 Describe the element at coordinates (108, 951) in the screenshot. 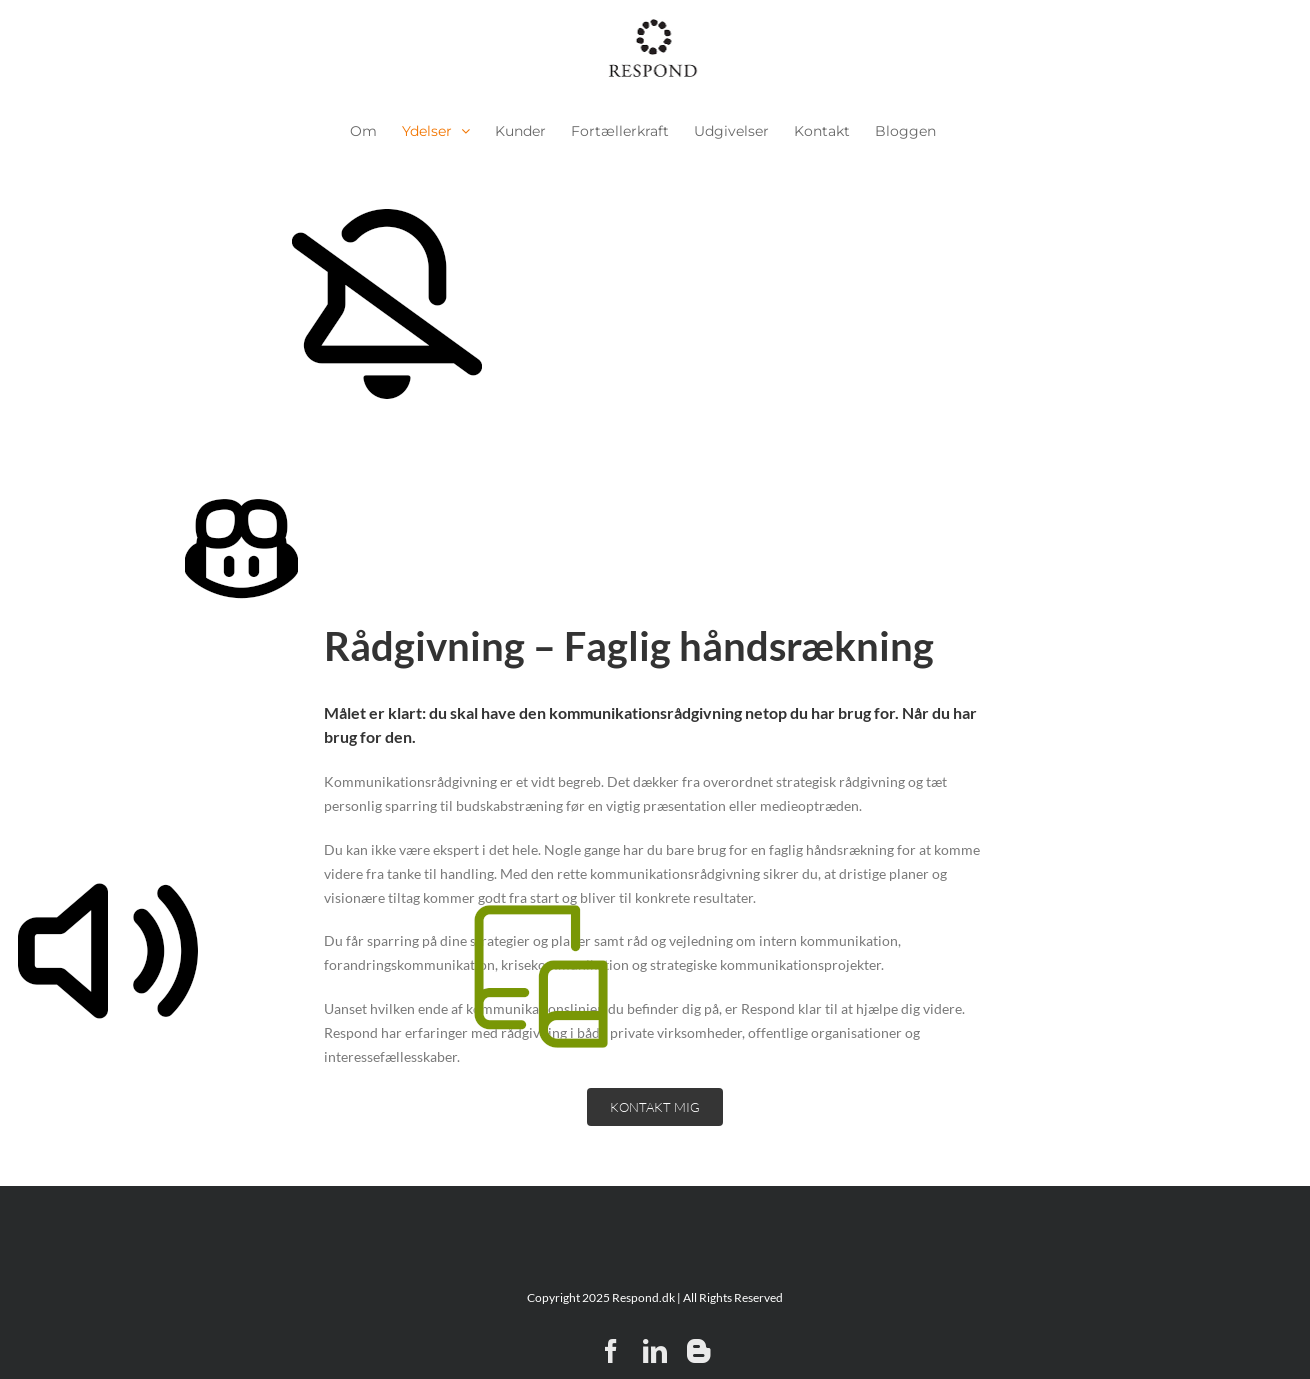

I see `unmute audio or turn sound on` at that location.